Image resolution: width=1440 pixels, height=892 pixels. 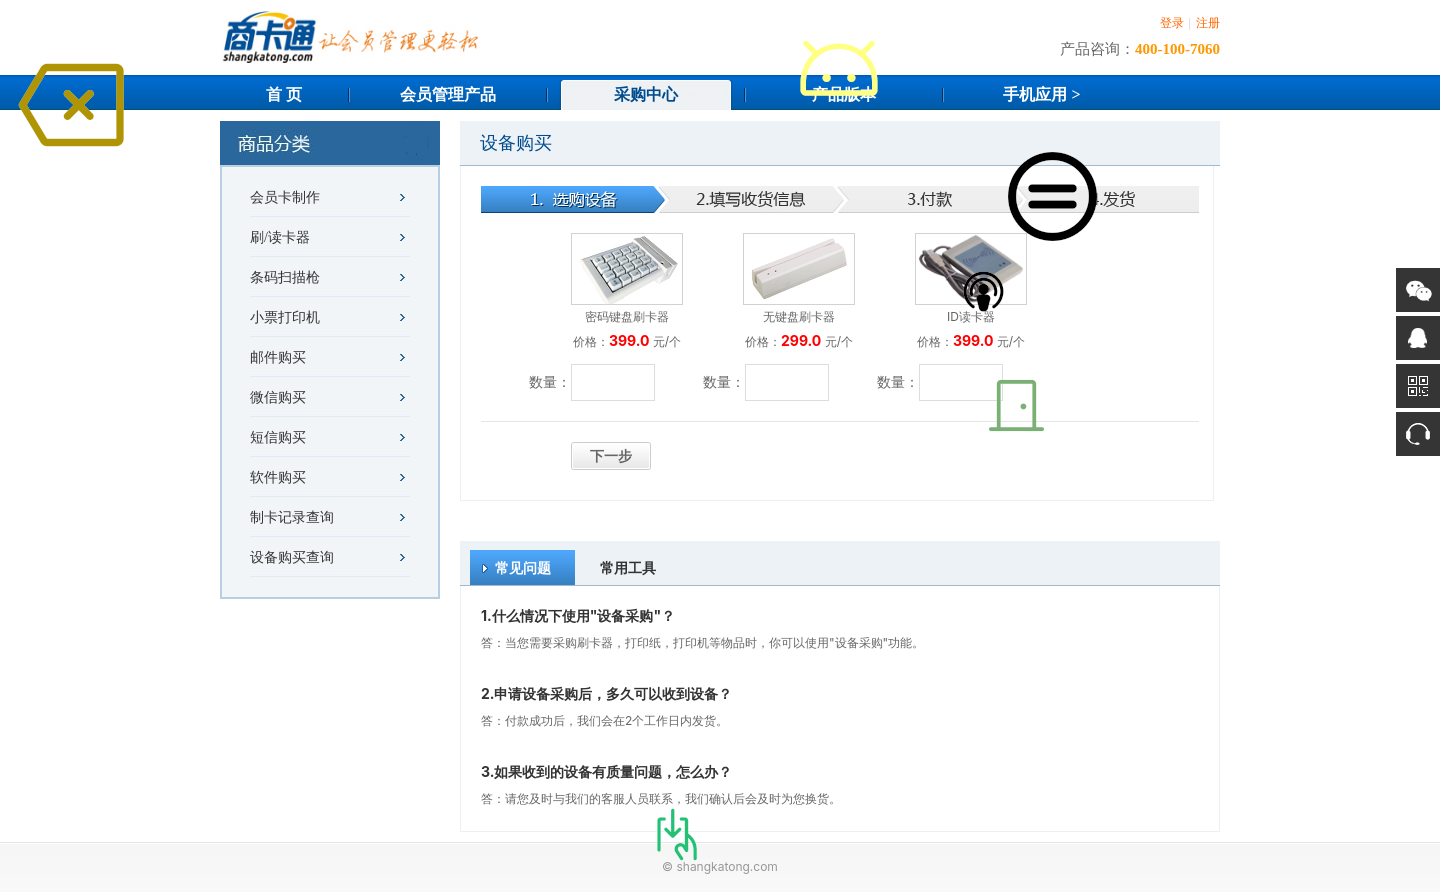 What do you see at coordinates (674, 834) in the screenshot?
I see `withdraw funds or cash out` at bounding box center [674, 834].